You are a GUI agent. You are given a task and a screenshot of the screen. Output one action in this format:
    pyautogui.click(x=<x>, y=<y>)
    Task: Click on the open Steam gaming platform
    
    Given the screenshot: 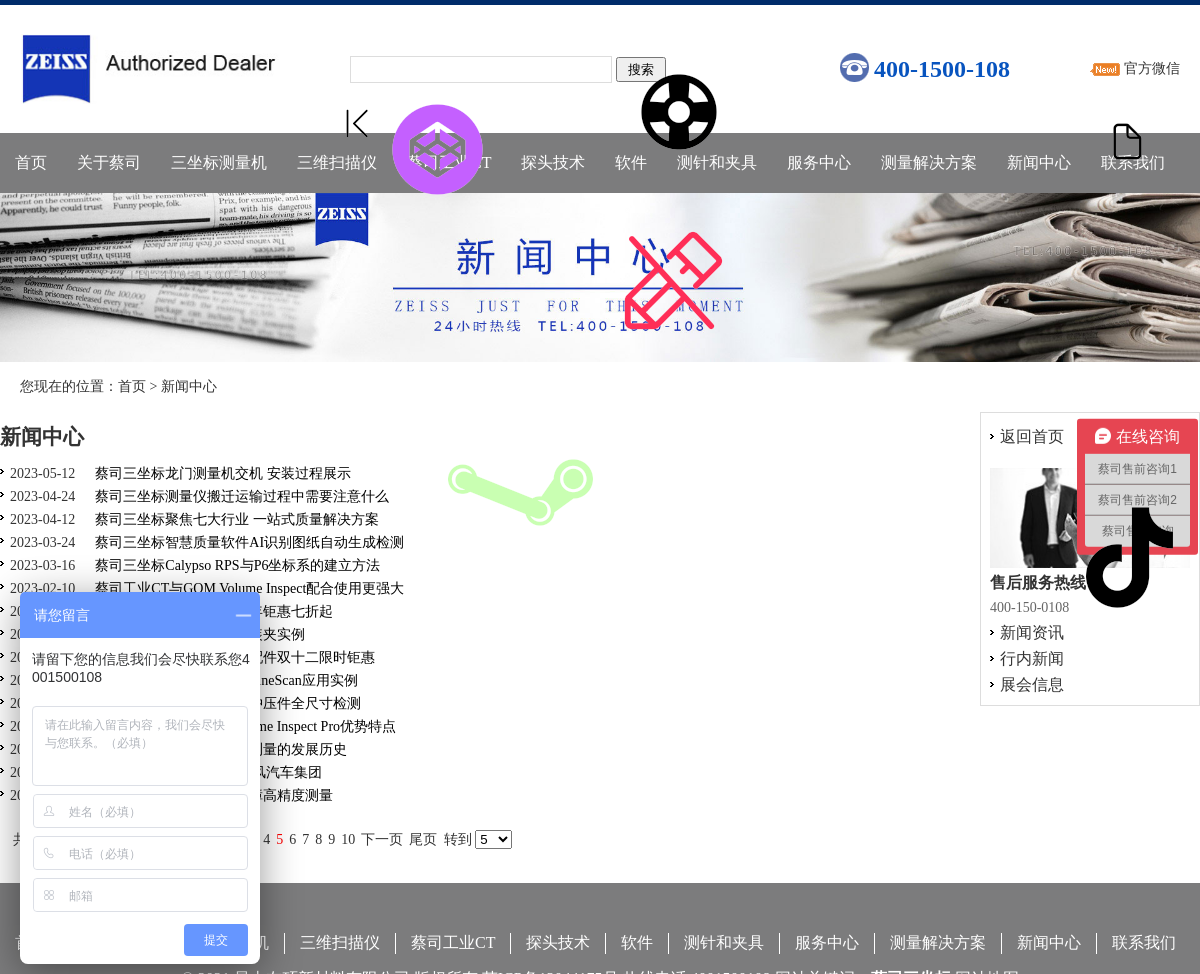 What is the action you would take?
    pyautogui.click(x=520, y=492)
    